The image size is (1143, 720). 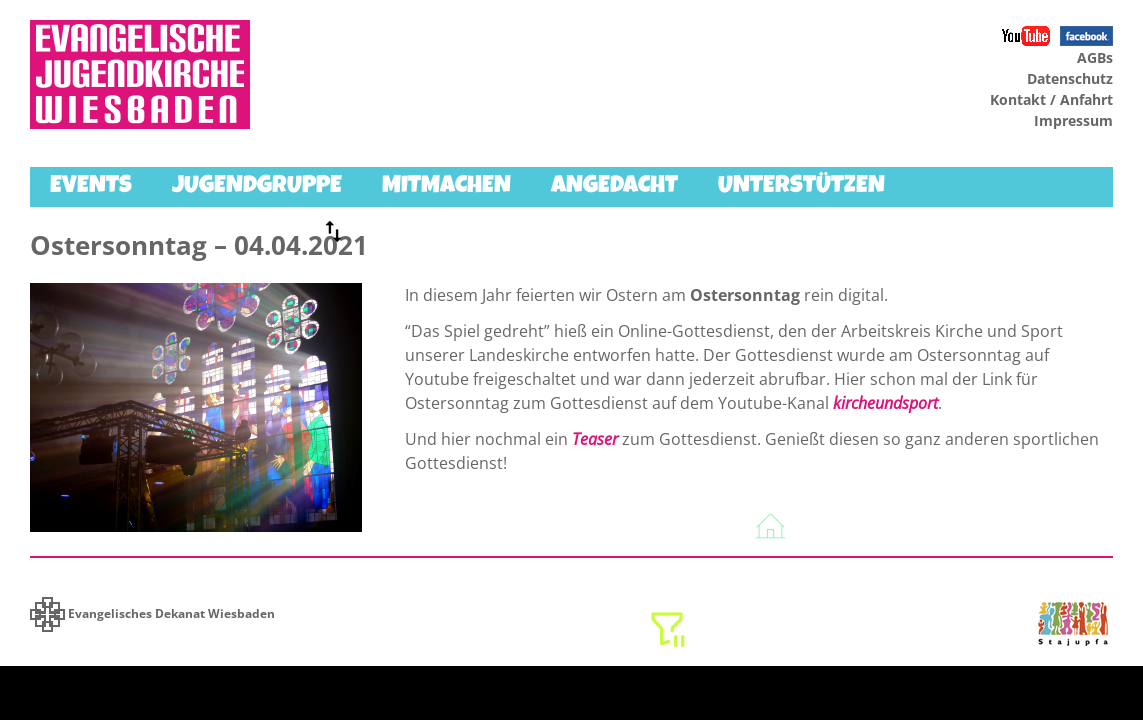 I want to click on navigate to home screen, so click(x=770, y=526).